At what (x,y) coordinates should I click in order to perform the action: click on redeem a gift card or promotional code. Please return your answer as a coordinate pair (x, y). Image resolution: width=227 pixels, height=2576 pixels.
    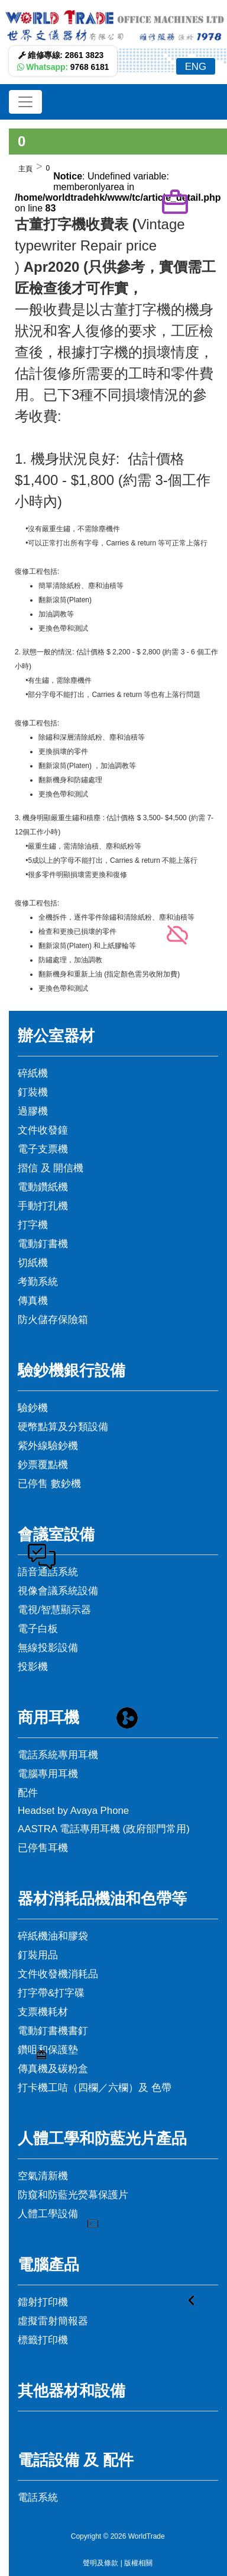
    Looking at the image, I should click on (41, 2055).